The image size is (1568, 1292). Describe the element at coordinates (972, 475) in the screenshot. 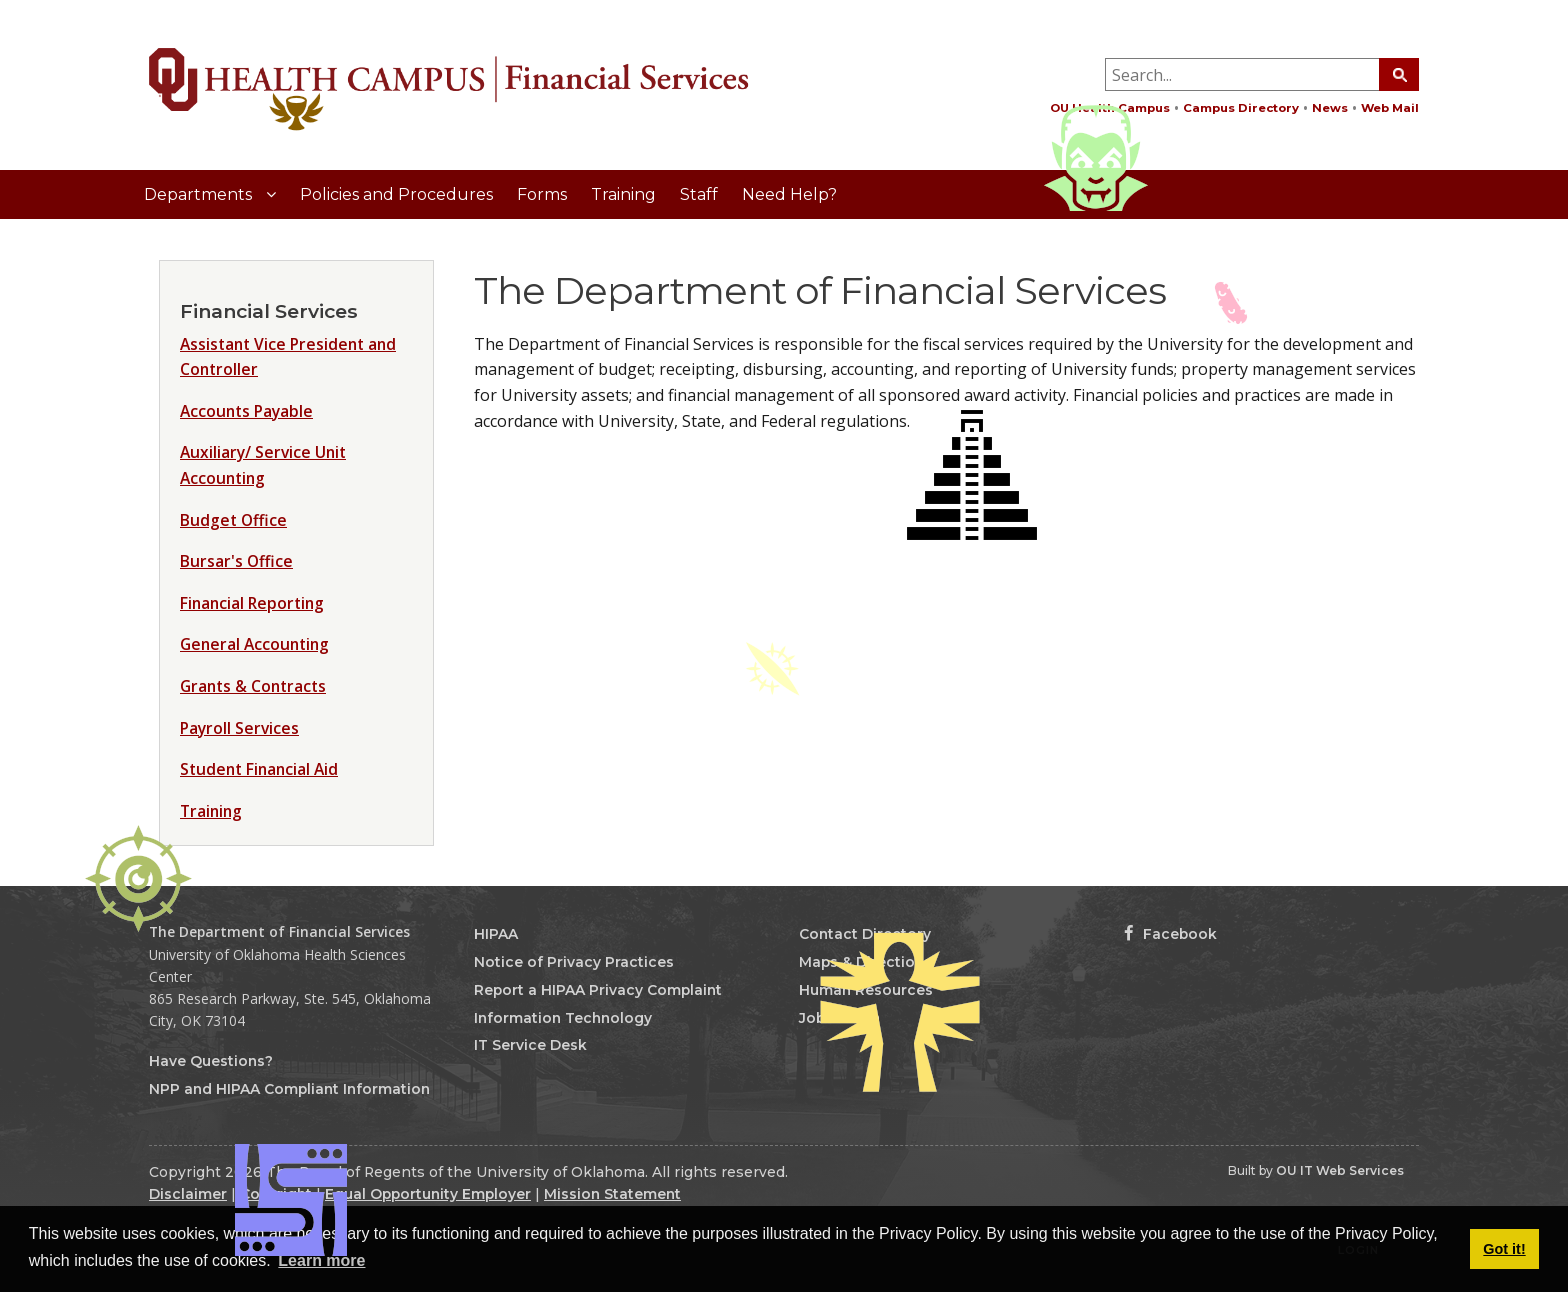

I see `explore ancient civilizations or history content` at that location.